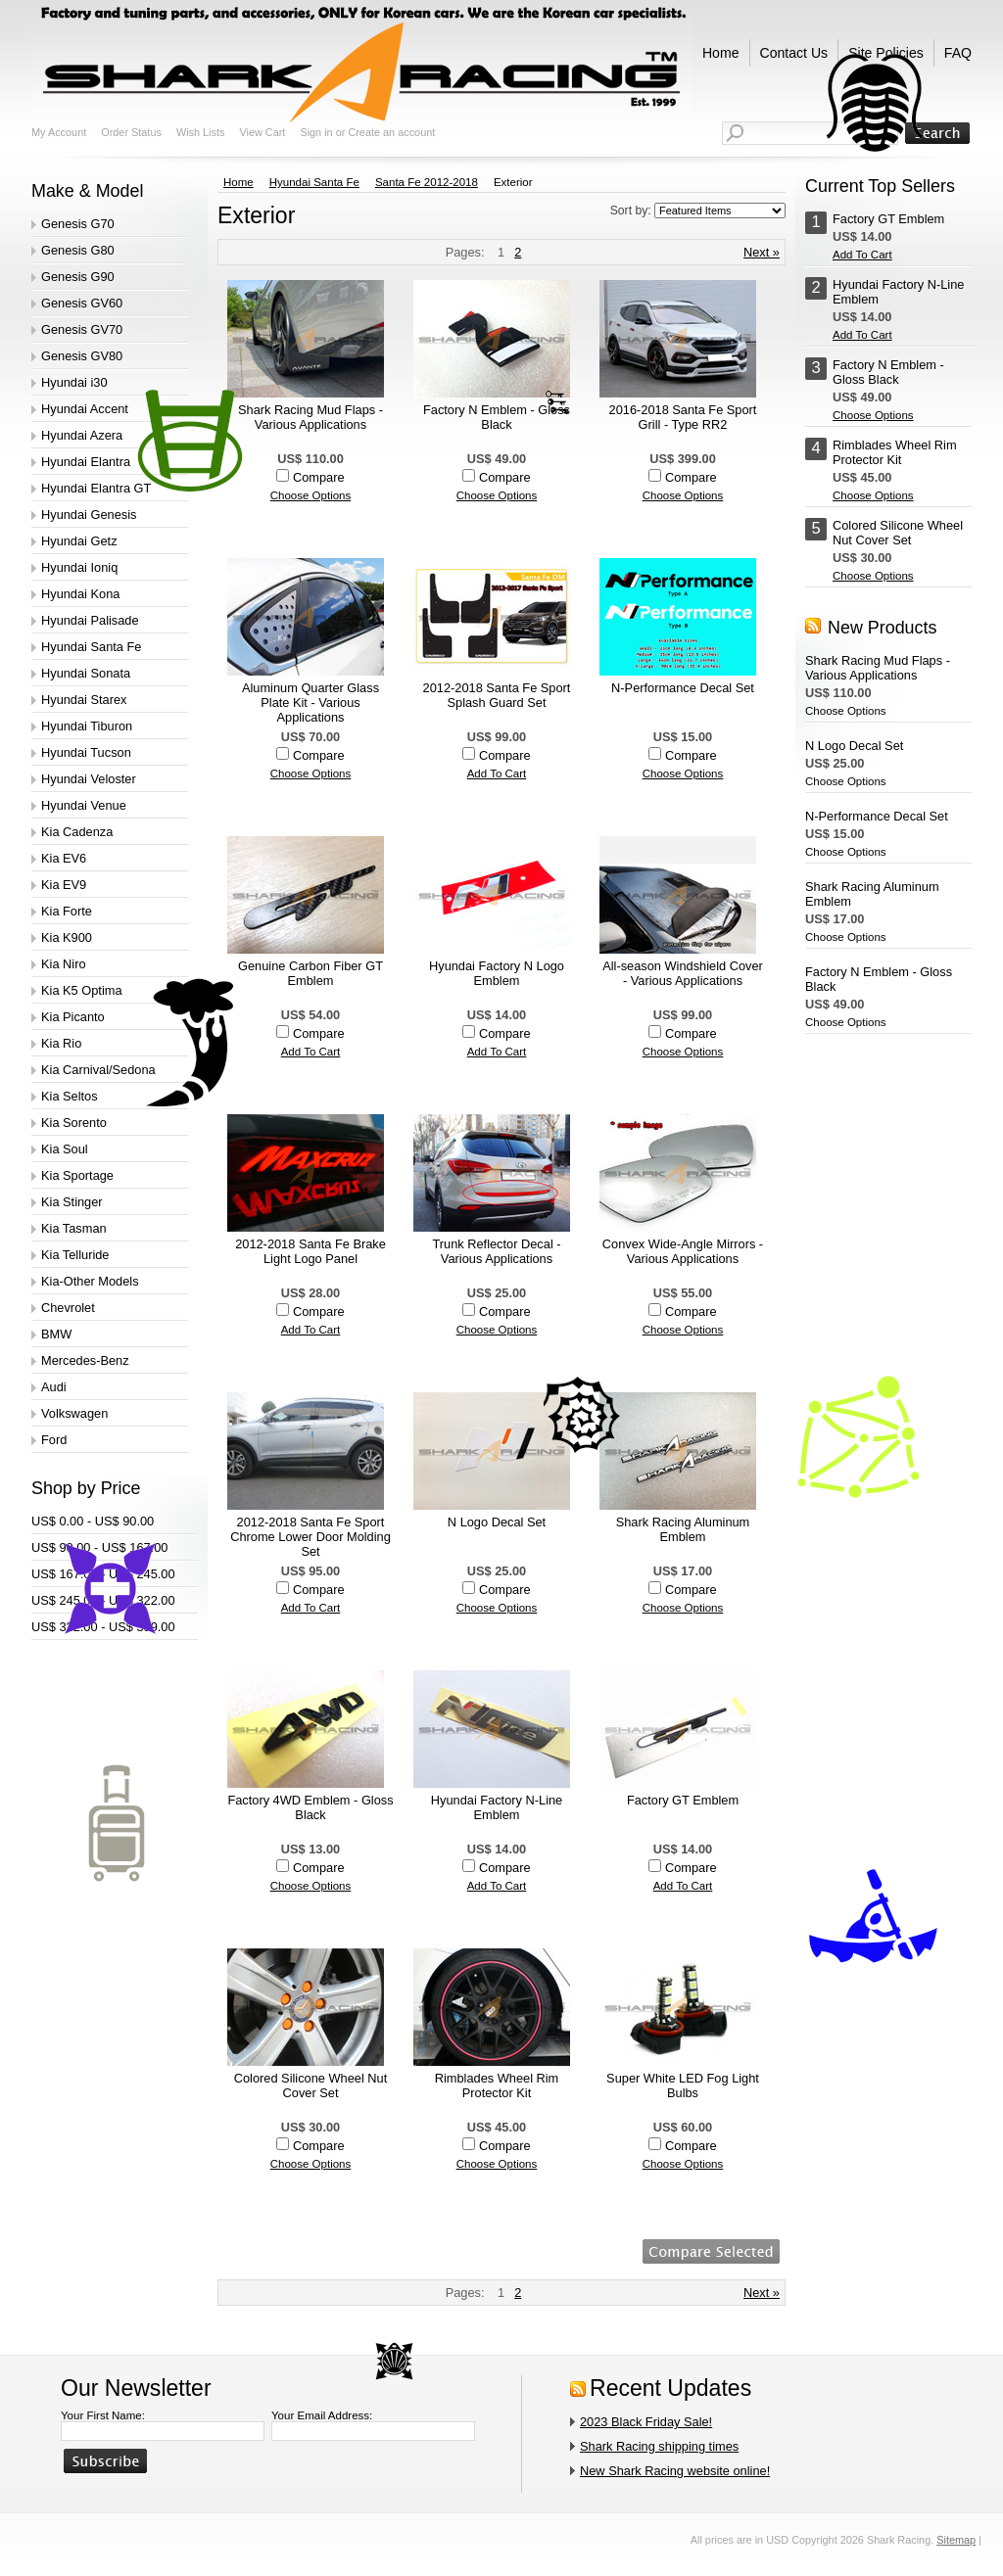 This screenshot has width=1003, height=2576. What do you see at coordinates (875, 103) in the screenshot?
I see `trilobite fossil icon for a paleontology or natural history app` at bounding box center [875, 103].